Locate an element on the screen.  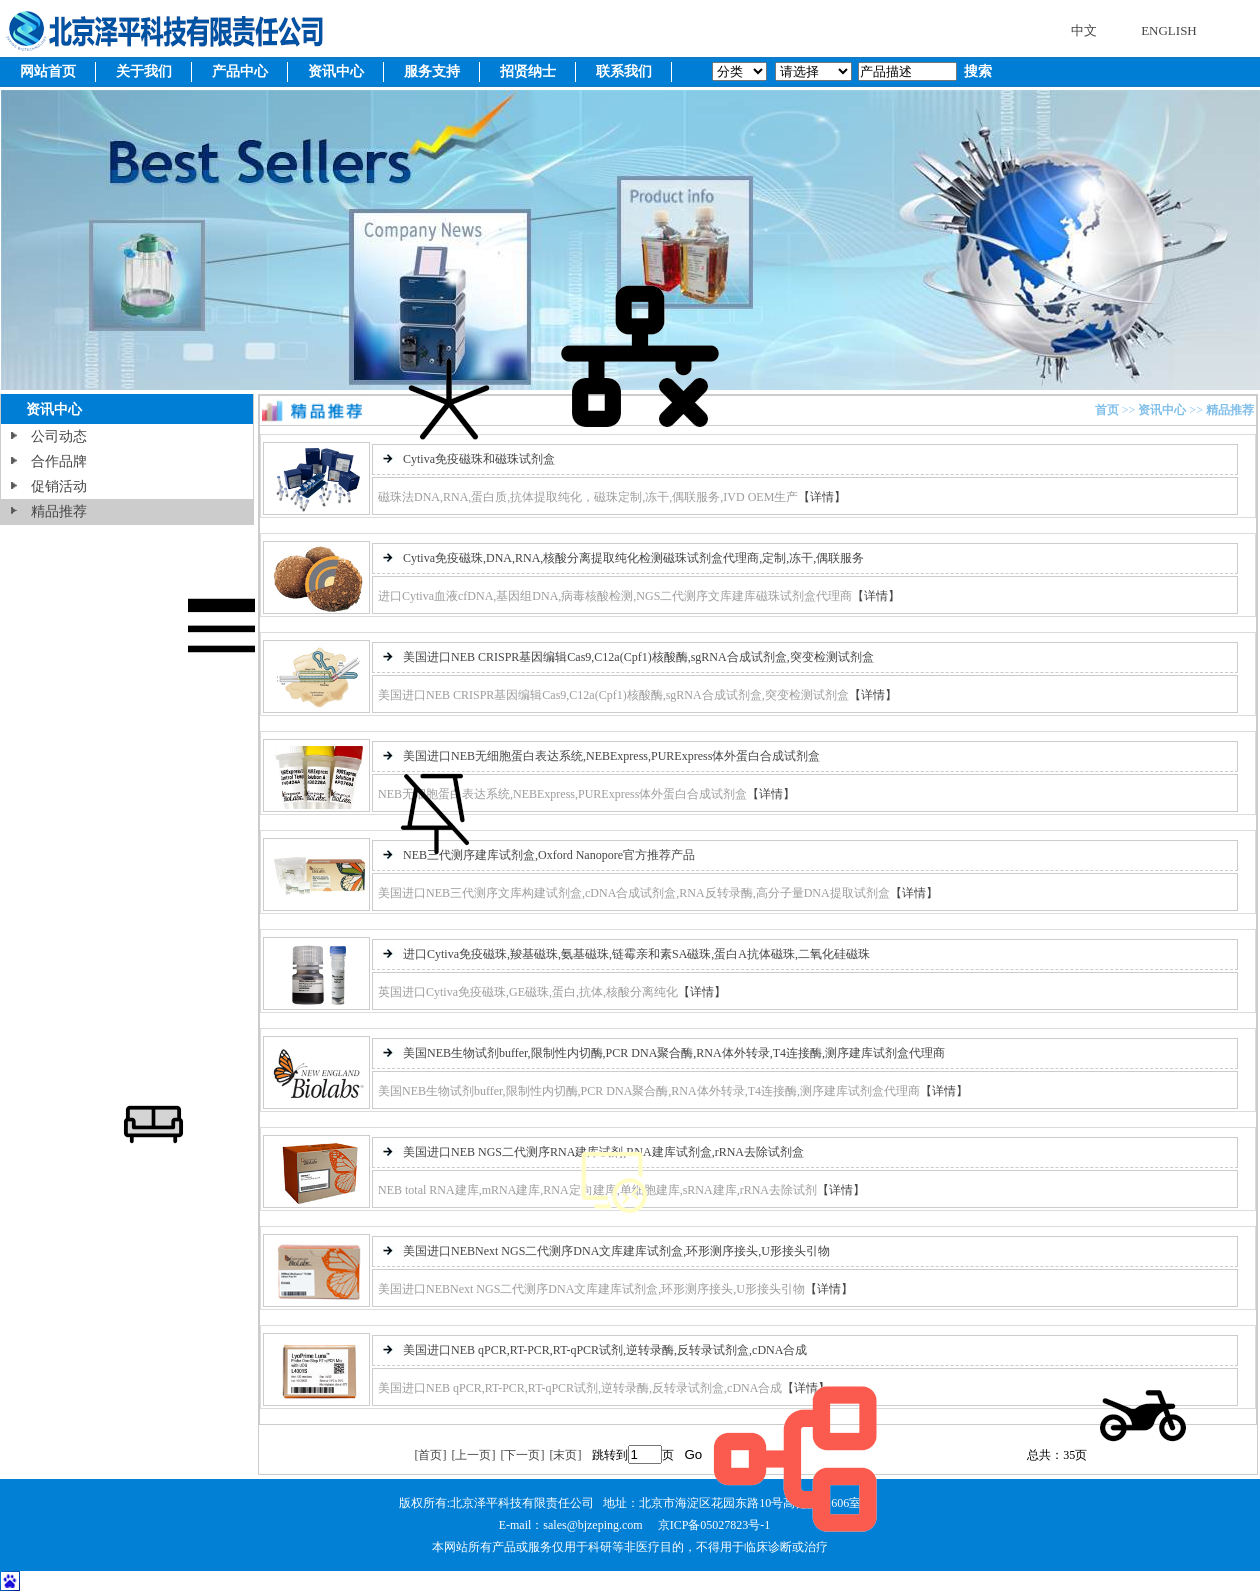
select motorcycle as vehicle type is located at coordinates (1143, 1417).